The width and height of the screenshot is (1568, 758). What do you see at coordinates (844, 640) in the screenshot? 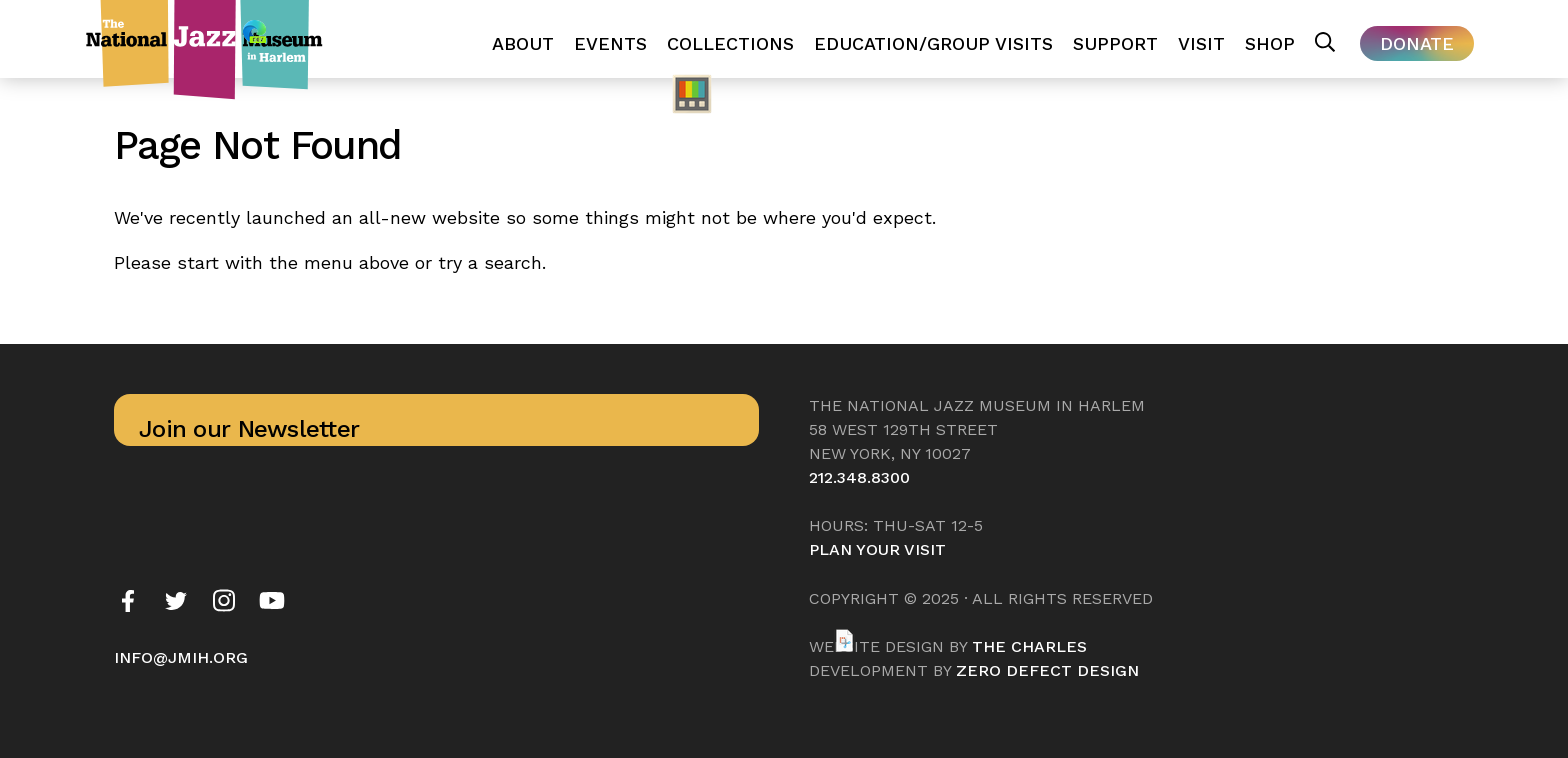
I see `create a new screen snip or screenshot` at bounding box center [844, 640].